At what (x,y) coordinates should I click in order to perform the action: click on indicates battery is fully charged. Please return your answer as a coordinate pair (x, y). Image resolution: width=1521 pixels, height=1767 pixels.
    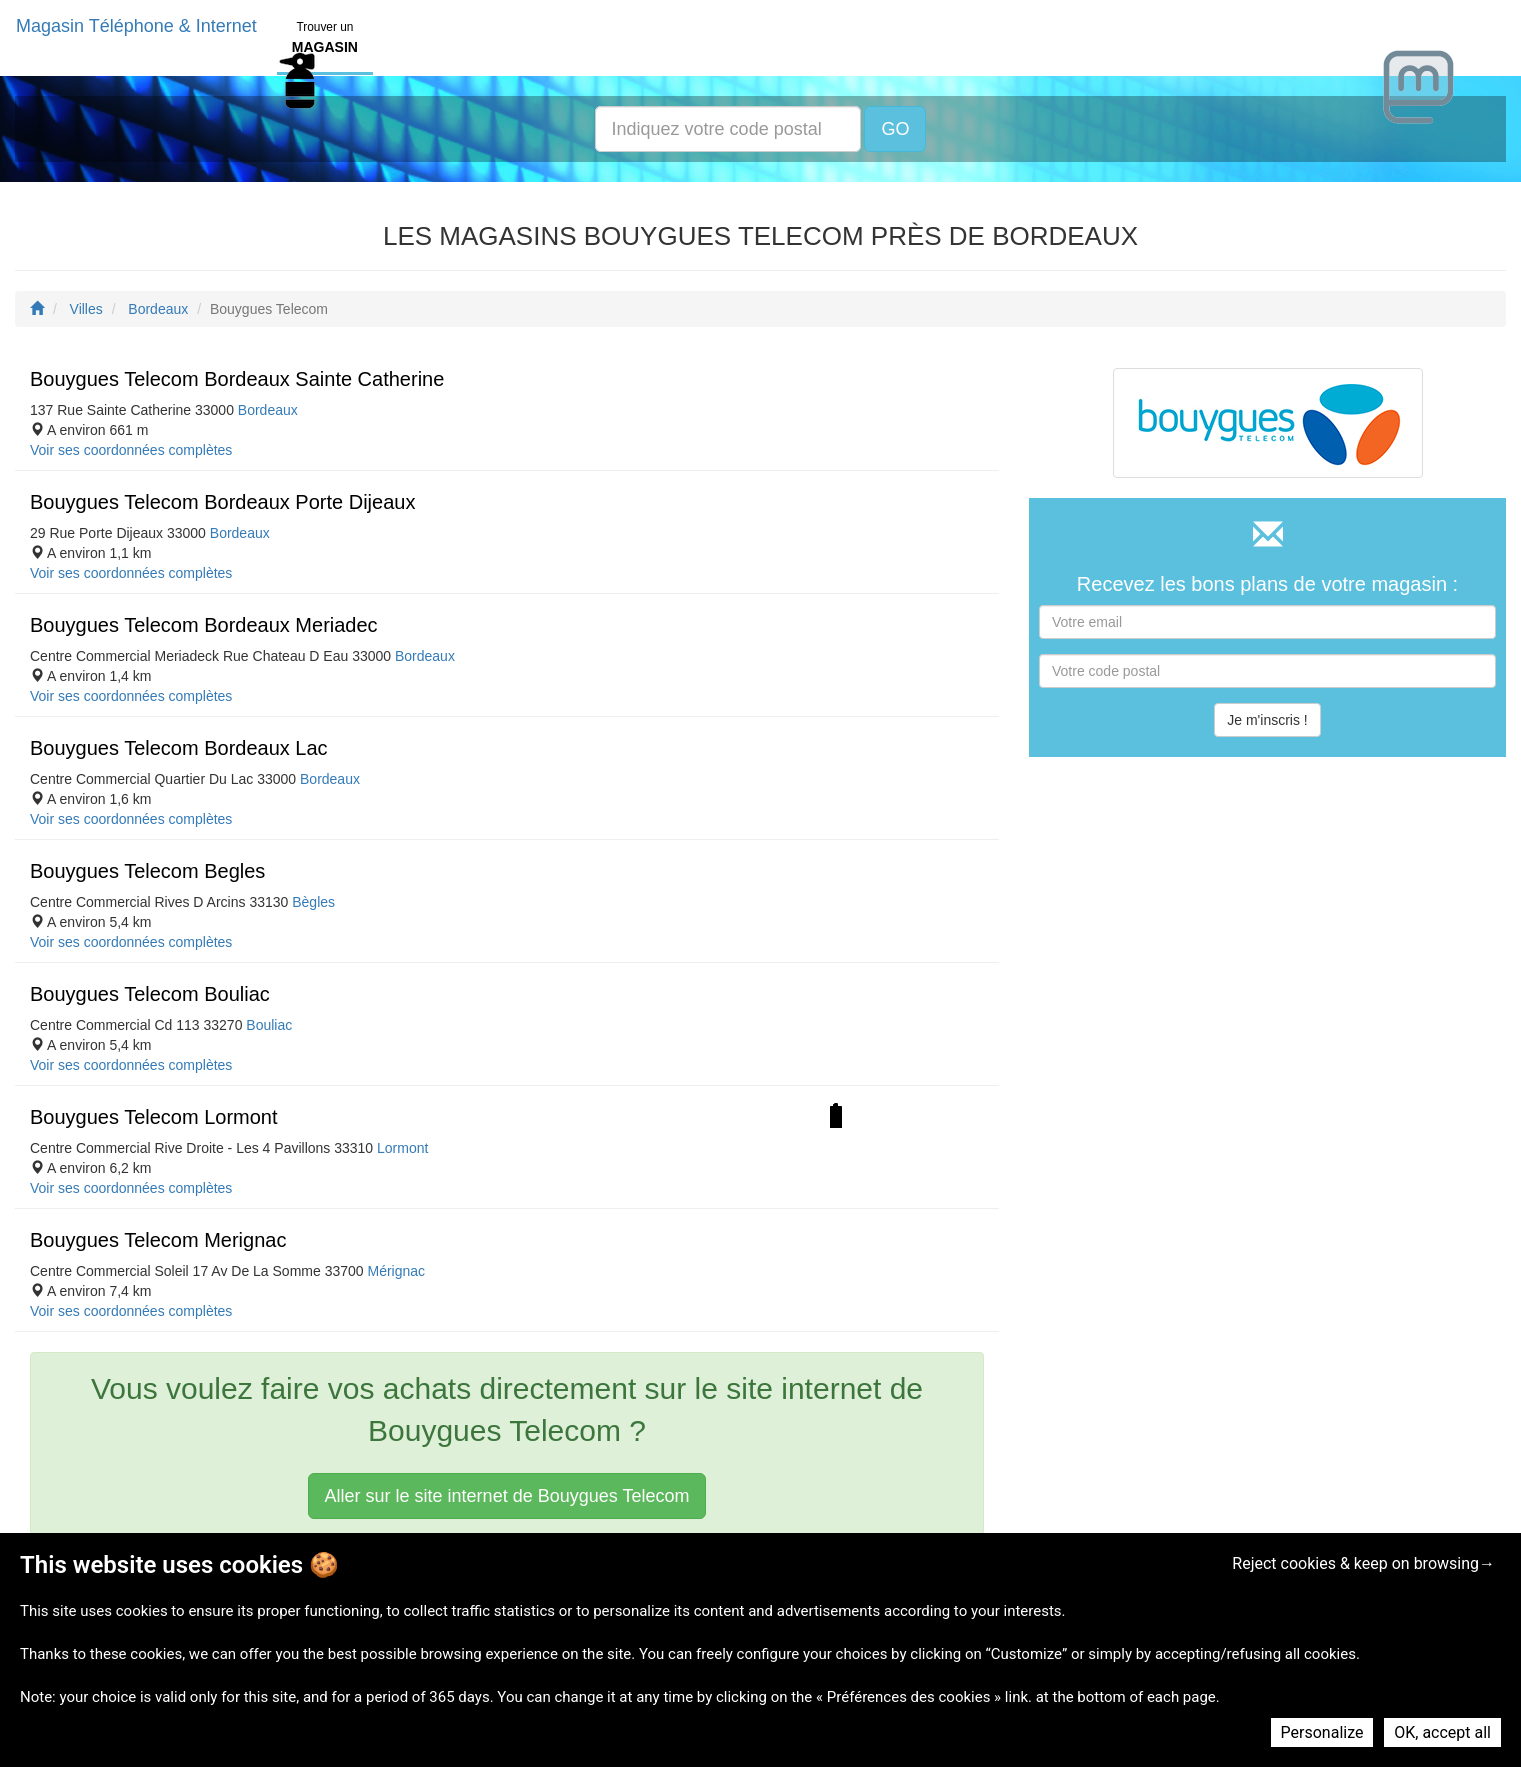
    Looking at the image, I should click on (836, 1116).